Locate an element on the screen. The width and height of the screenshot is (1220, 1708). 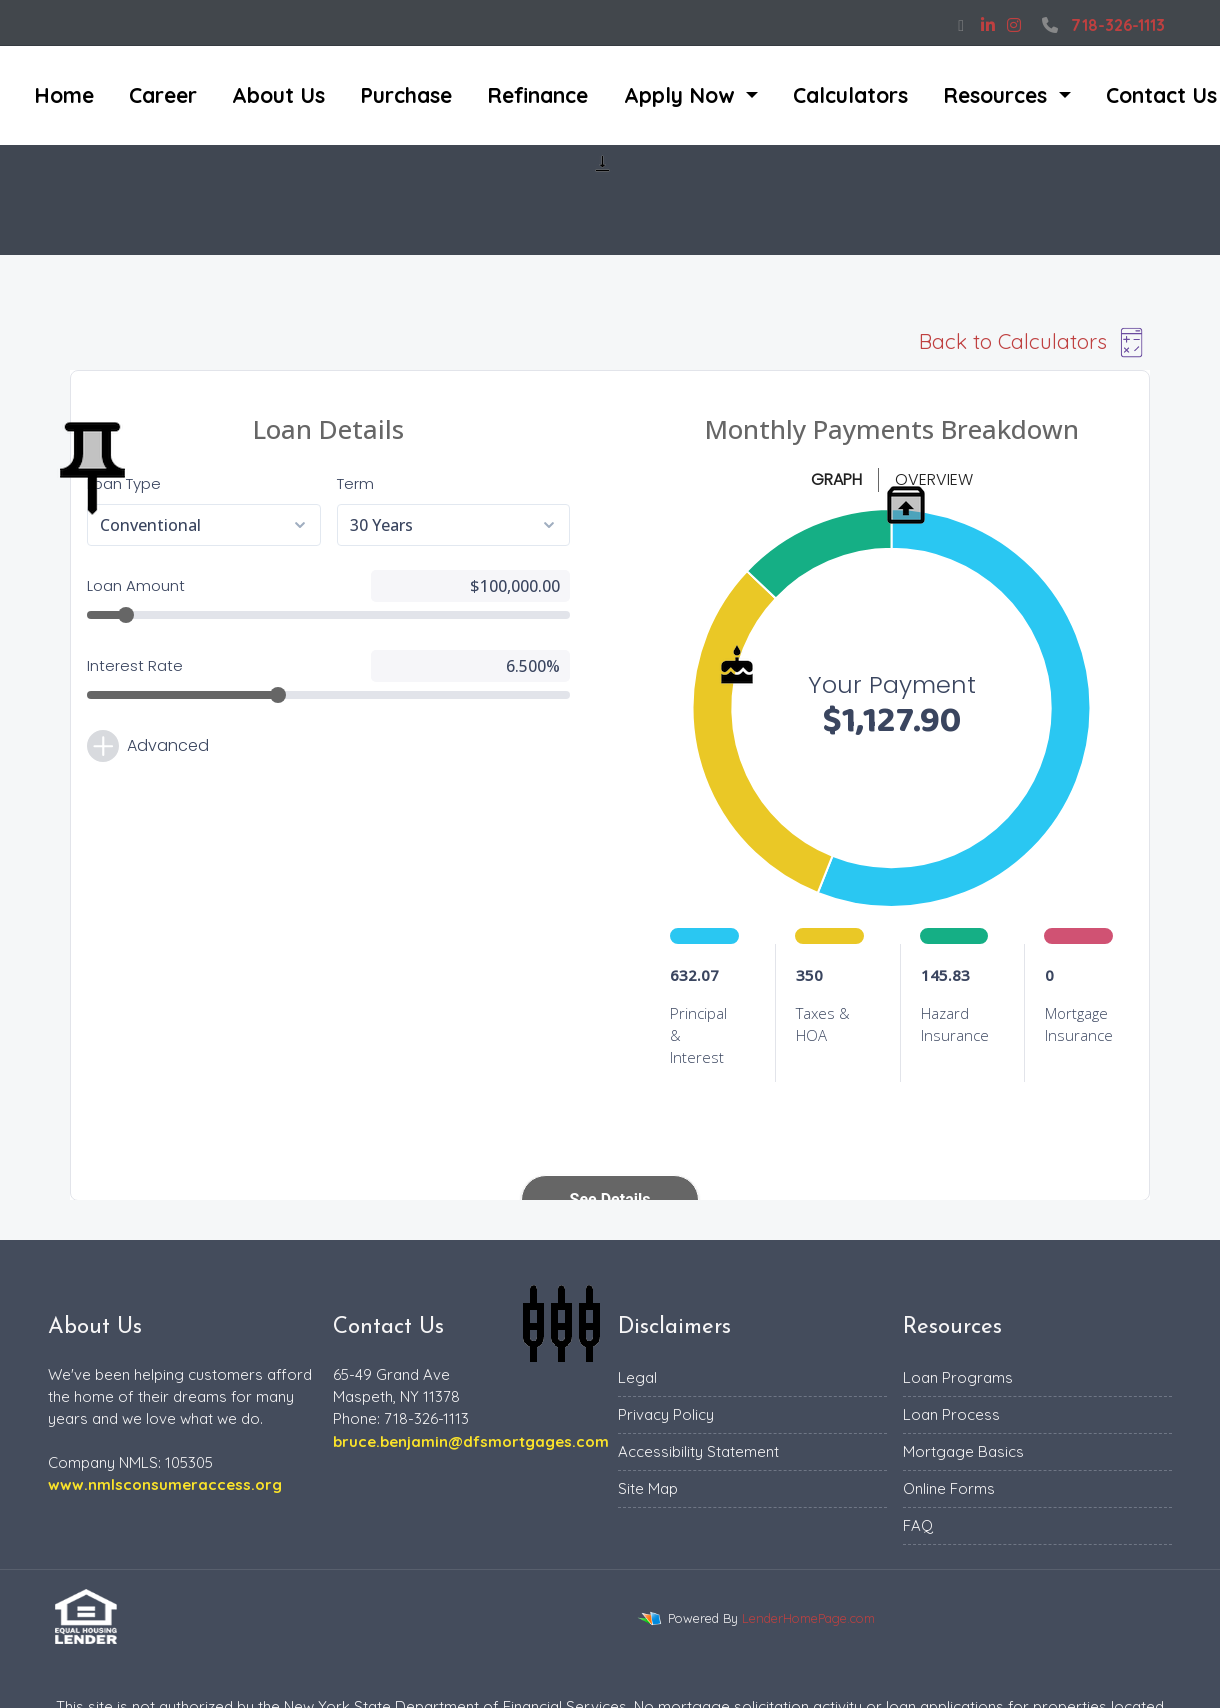
align content to the bottom edge is located at coordinates (602, 163).